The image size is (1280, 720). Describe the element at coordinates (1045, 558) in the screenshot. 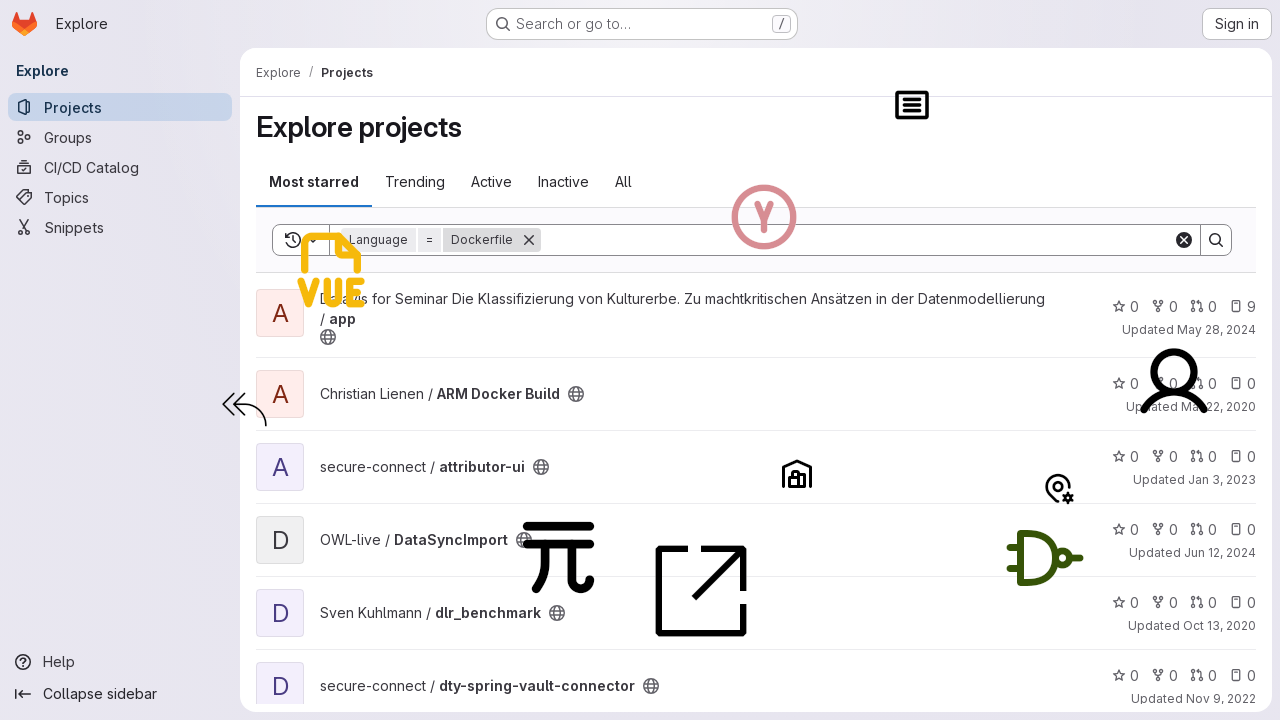

I see `represents a NAND logic gate in circuit design` at that location.